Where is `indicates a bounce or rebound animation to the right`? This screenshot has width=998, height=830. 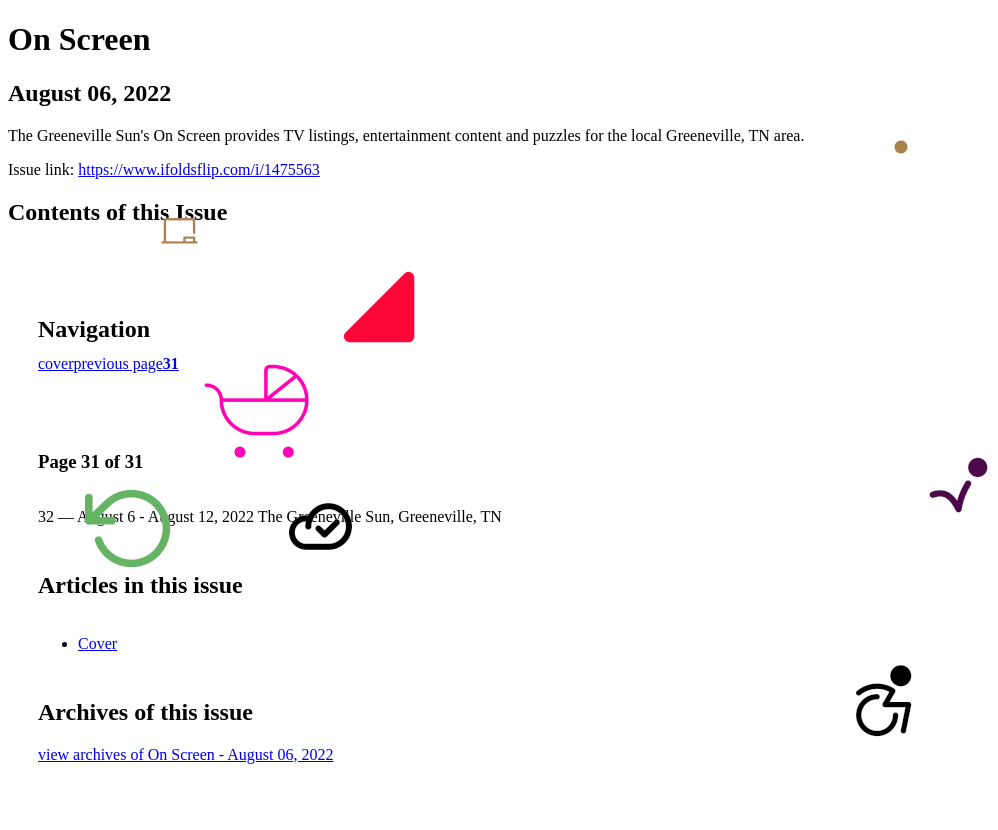
indicates a bounce or rebound animation to the right is located at coordinates (958, 483).